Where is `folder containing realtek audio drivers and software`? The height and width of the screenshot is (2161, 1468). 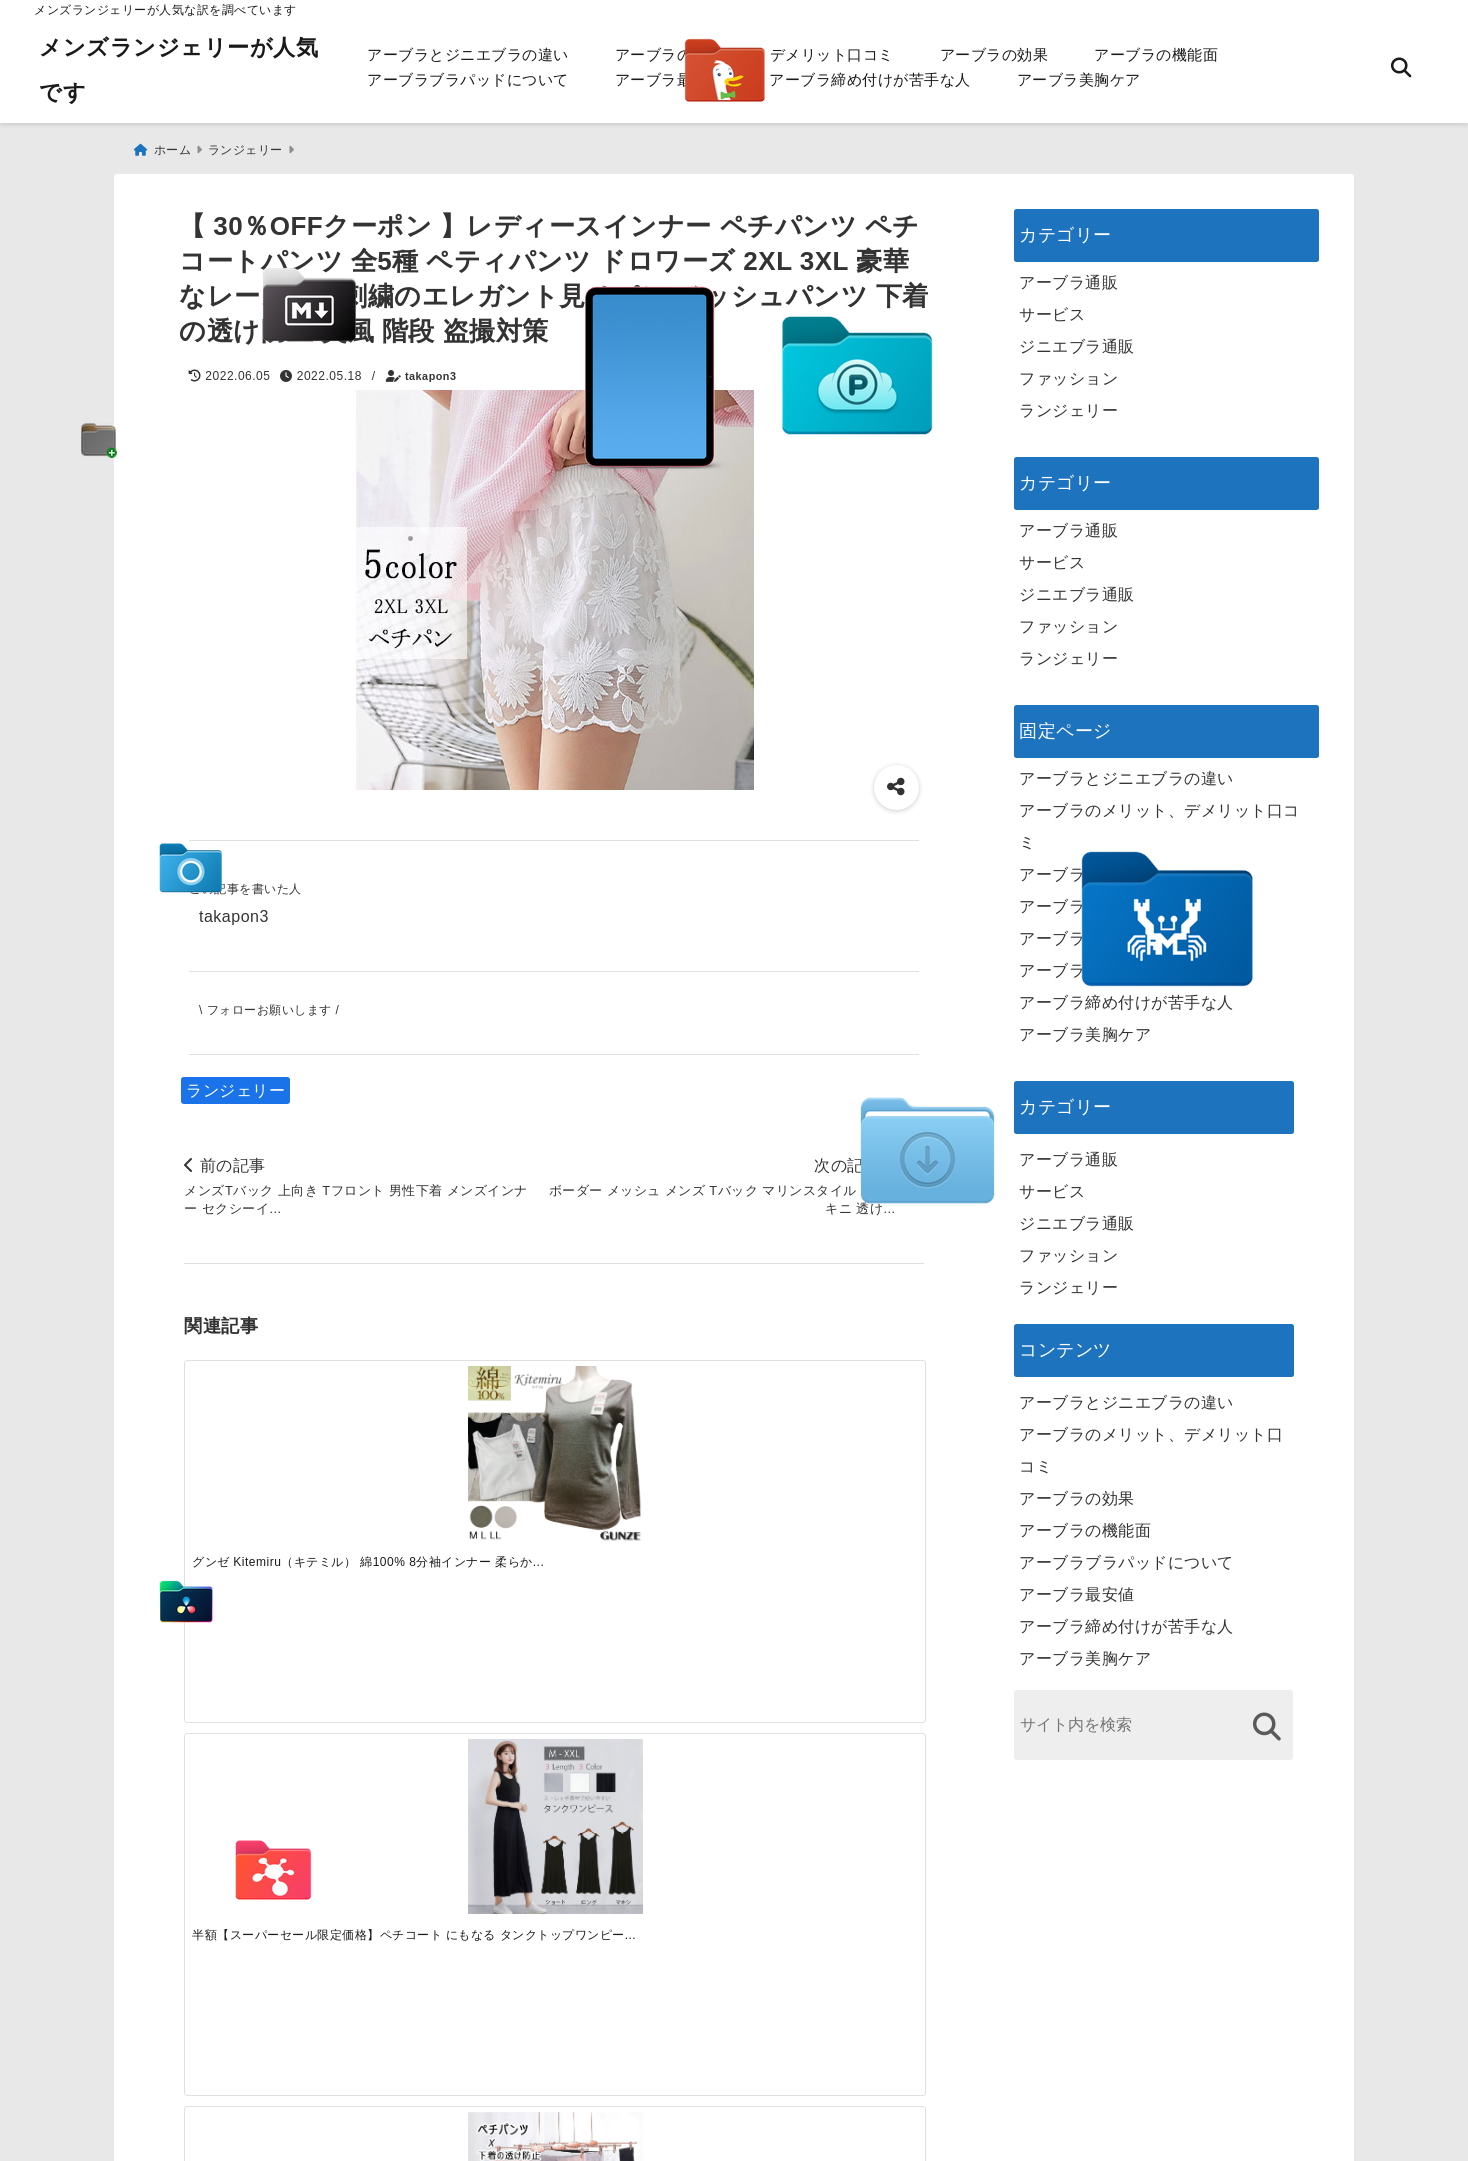 folder containing realtek audio drivers and software is located at coordinates (1166, 923).